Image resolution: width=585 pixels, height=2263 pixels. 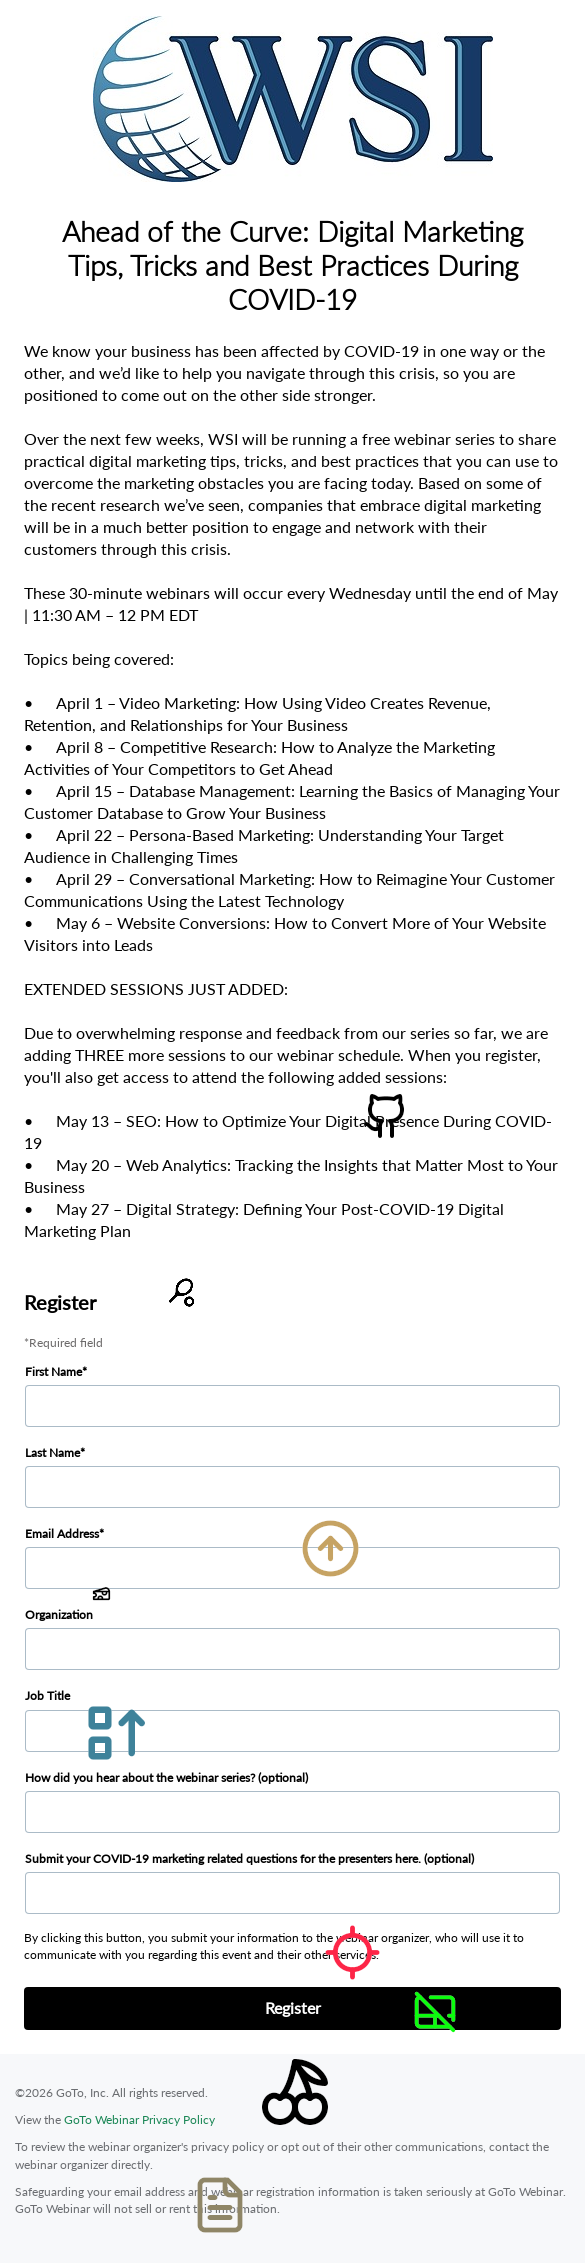 I want to click on view project on github, so click(x=386, y=1116).